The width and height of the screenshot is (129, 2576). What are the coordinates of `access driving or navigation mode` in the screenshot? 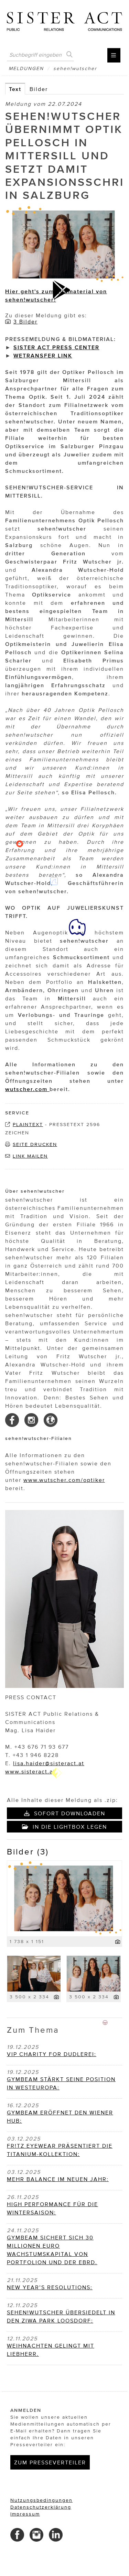 It's located at (105, 2022).